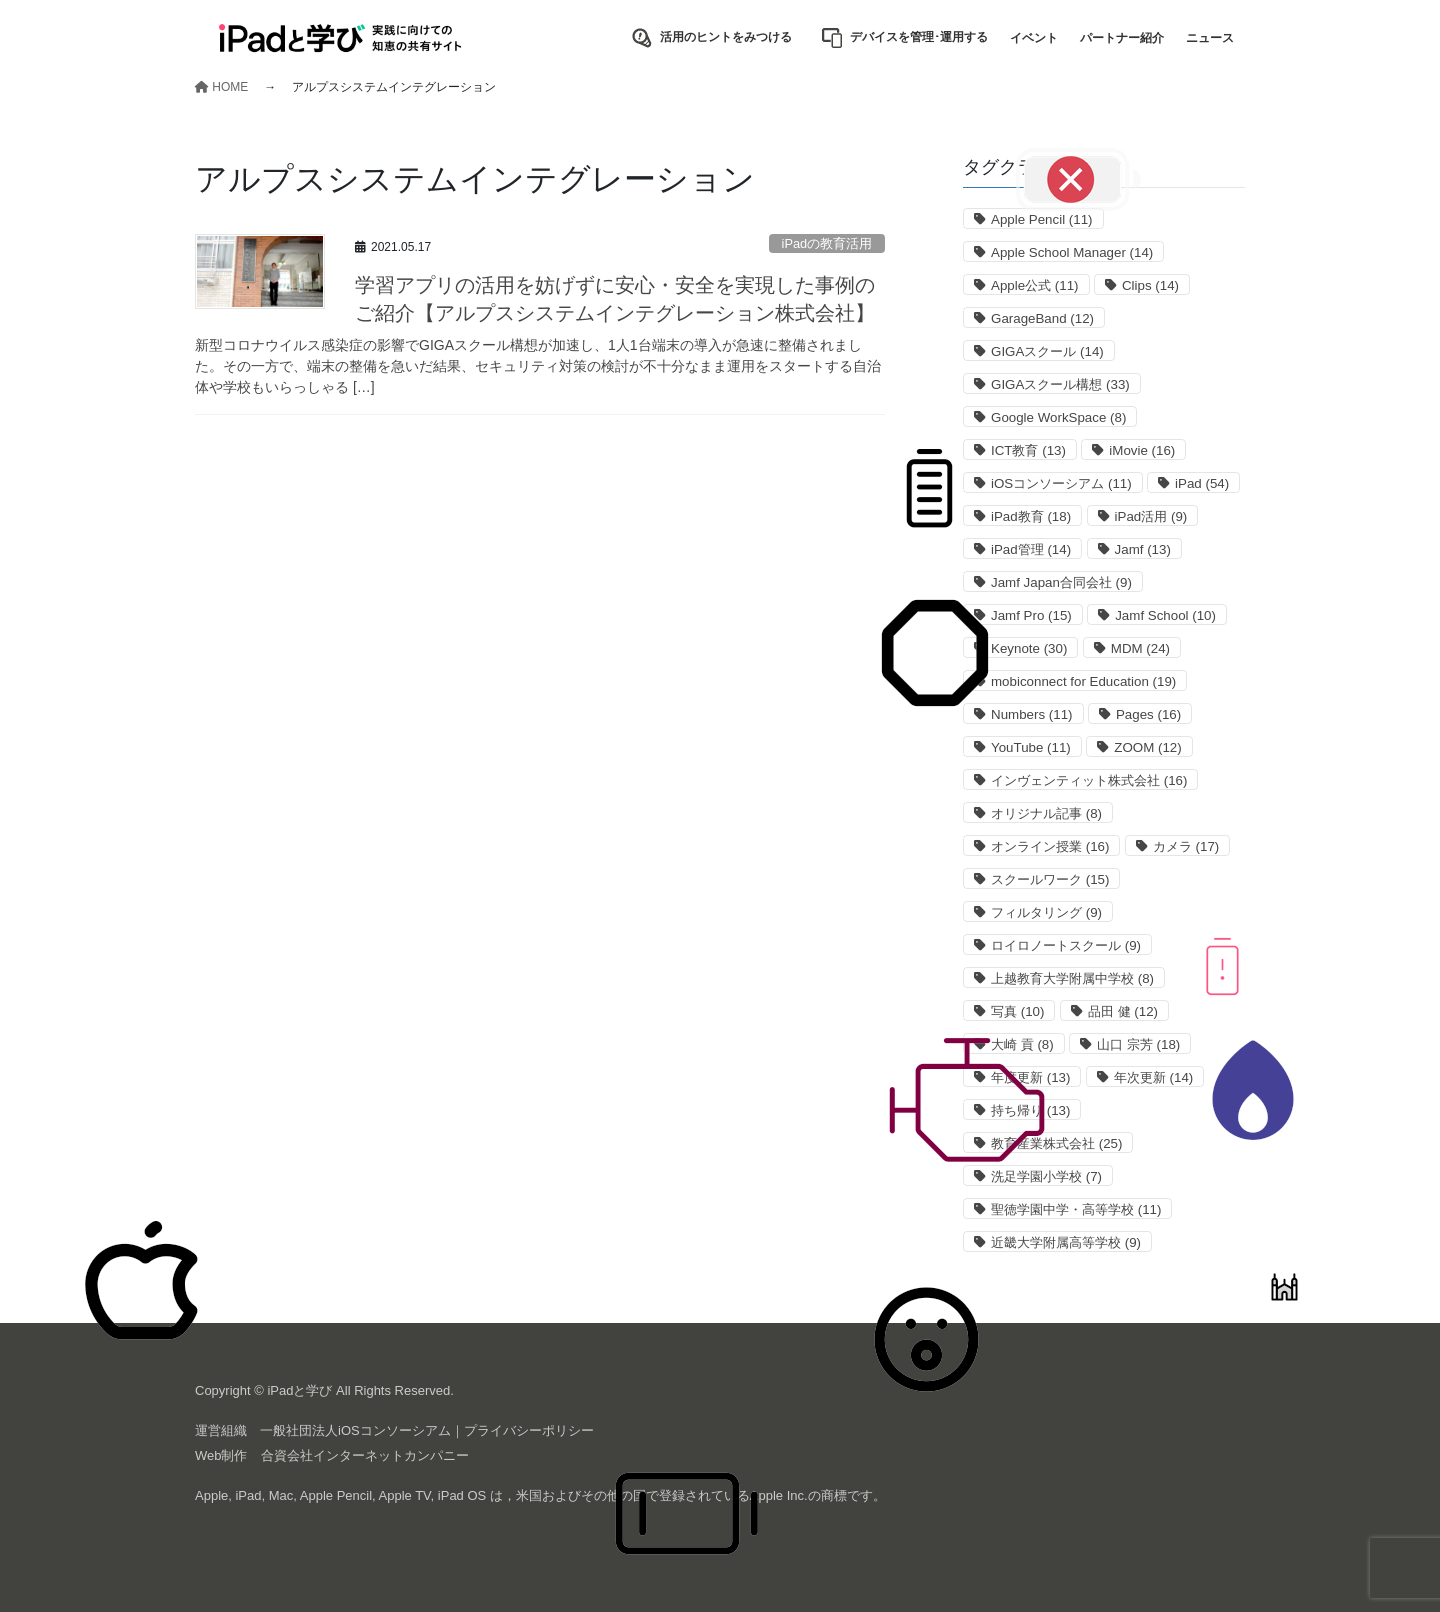  I want to click on battery fully charged, so click(929, 489).